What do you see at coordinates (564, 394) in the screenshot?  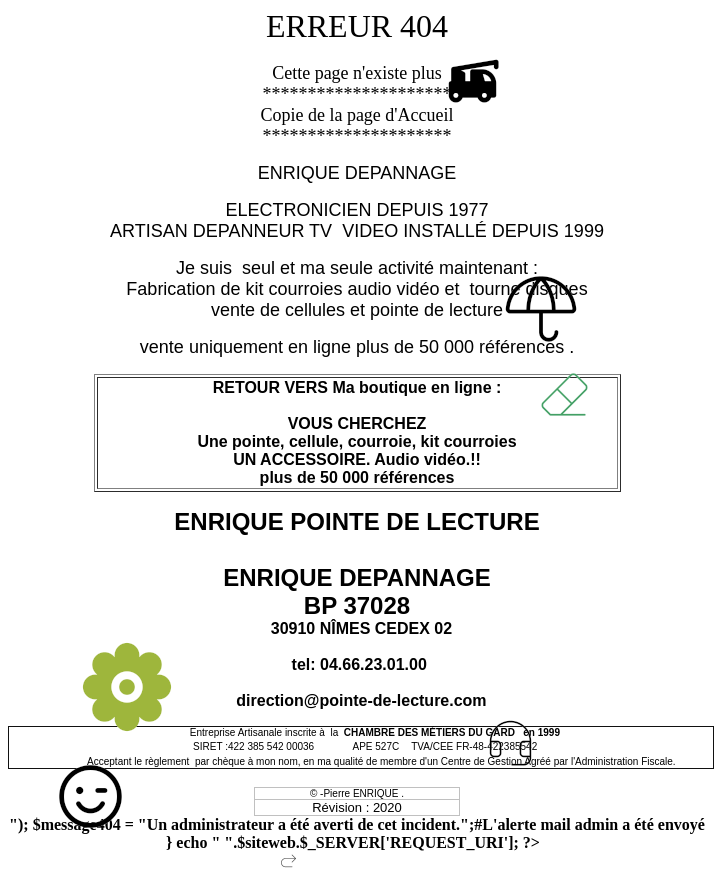 I see `erase or delete content` at bounding box center [564, 394].